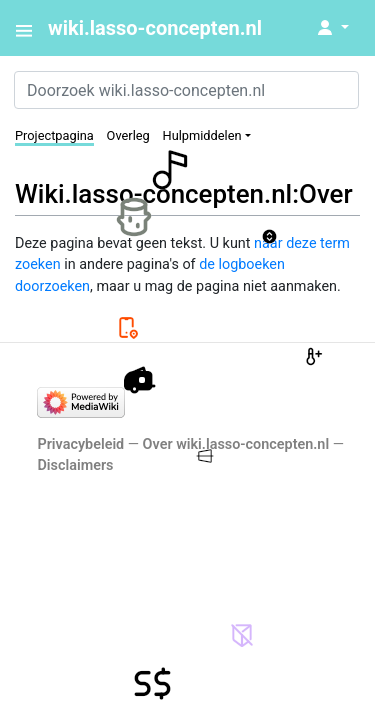 The image size is (375, 720). I want to click on increase temperature setting, so click(312, 356).